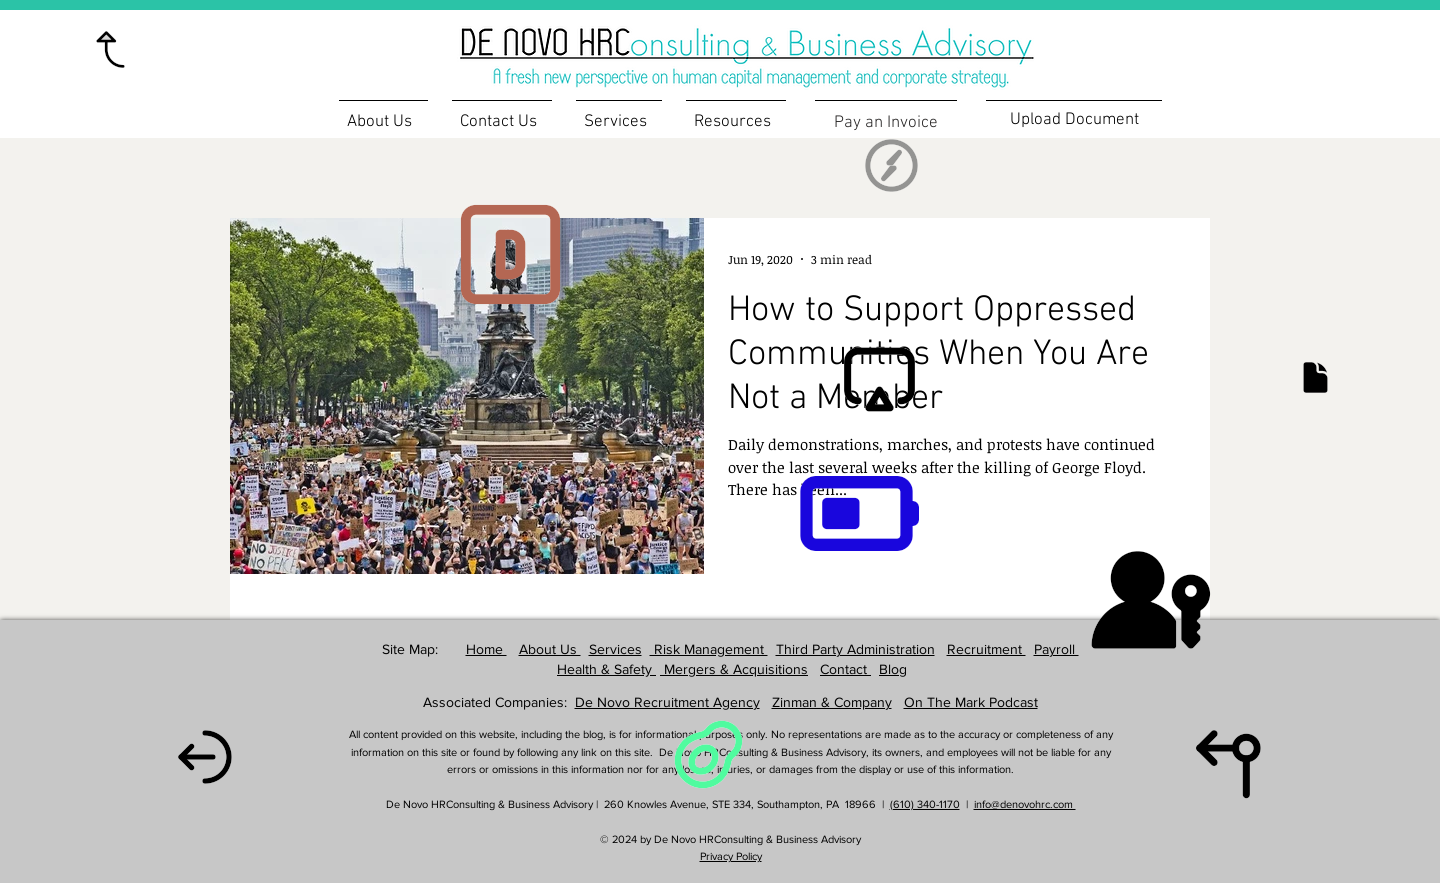 Image resolution: width=1440 pixels, height=883 pixels. Describe the element at coordinates (110, 49) in the screenshot. I see `go back and up in navigation` at that location.